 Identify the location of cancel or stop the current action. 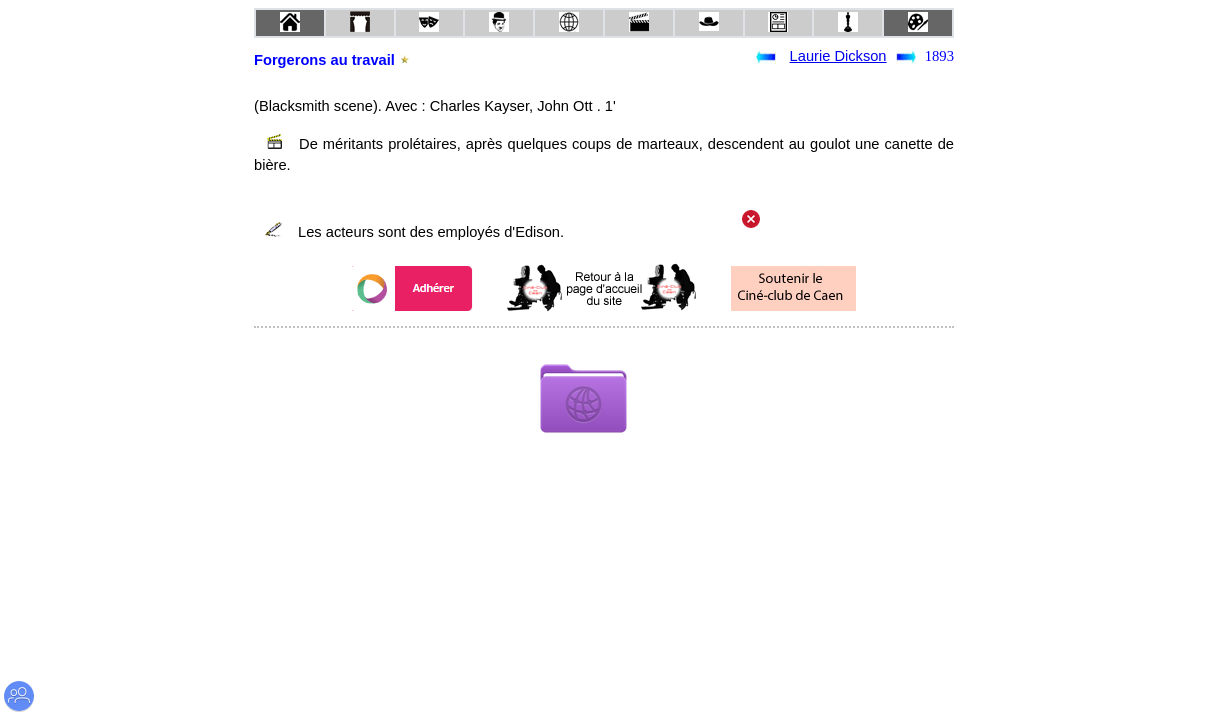
(751, 219).